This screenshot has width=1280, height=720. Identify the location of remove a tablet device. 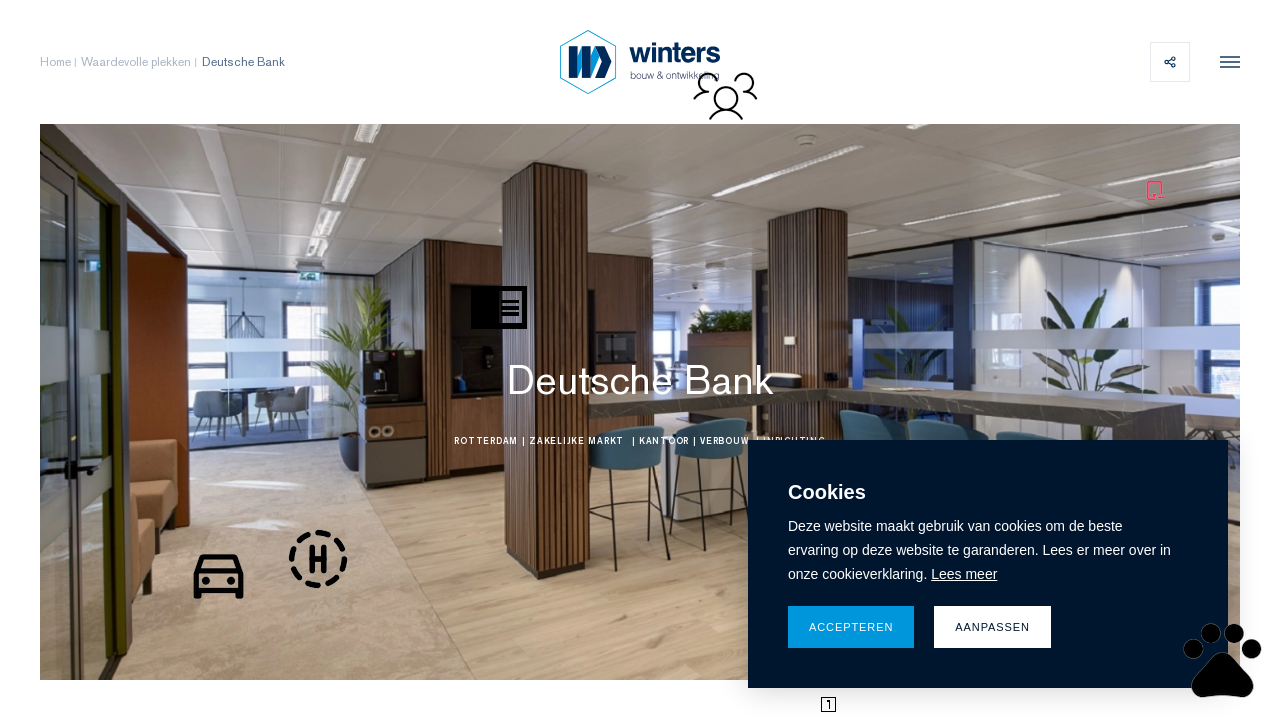
(1154, 190).